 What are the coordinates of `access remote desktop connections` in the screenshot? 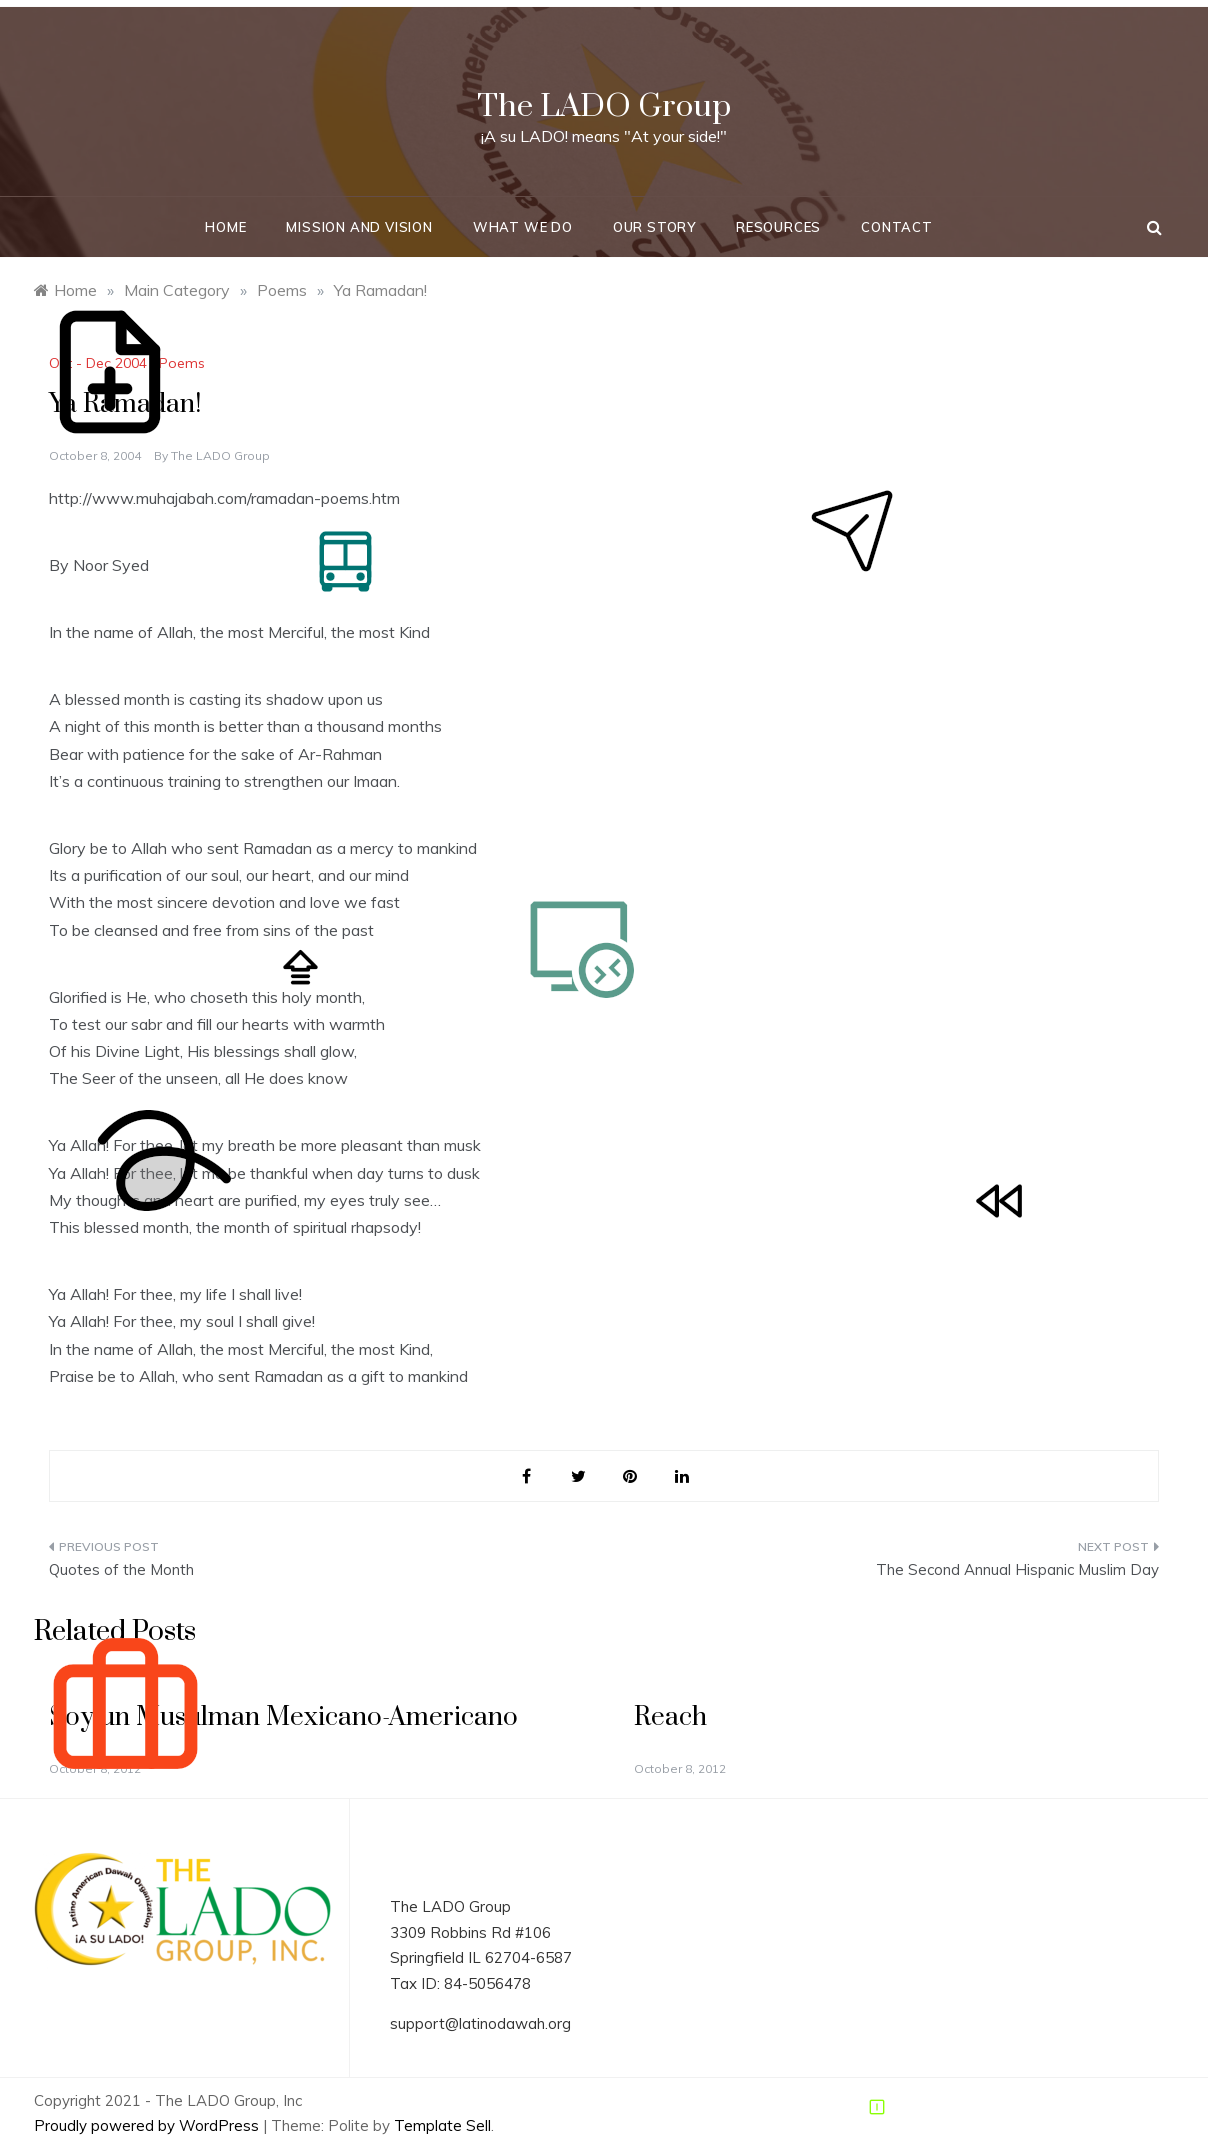 It's located at (581, 945).